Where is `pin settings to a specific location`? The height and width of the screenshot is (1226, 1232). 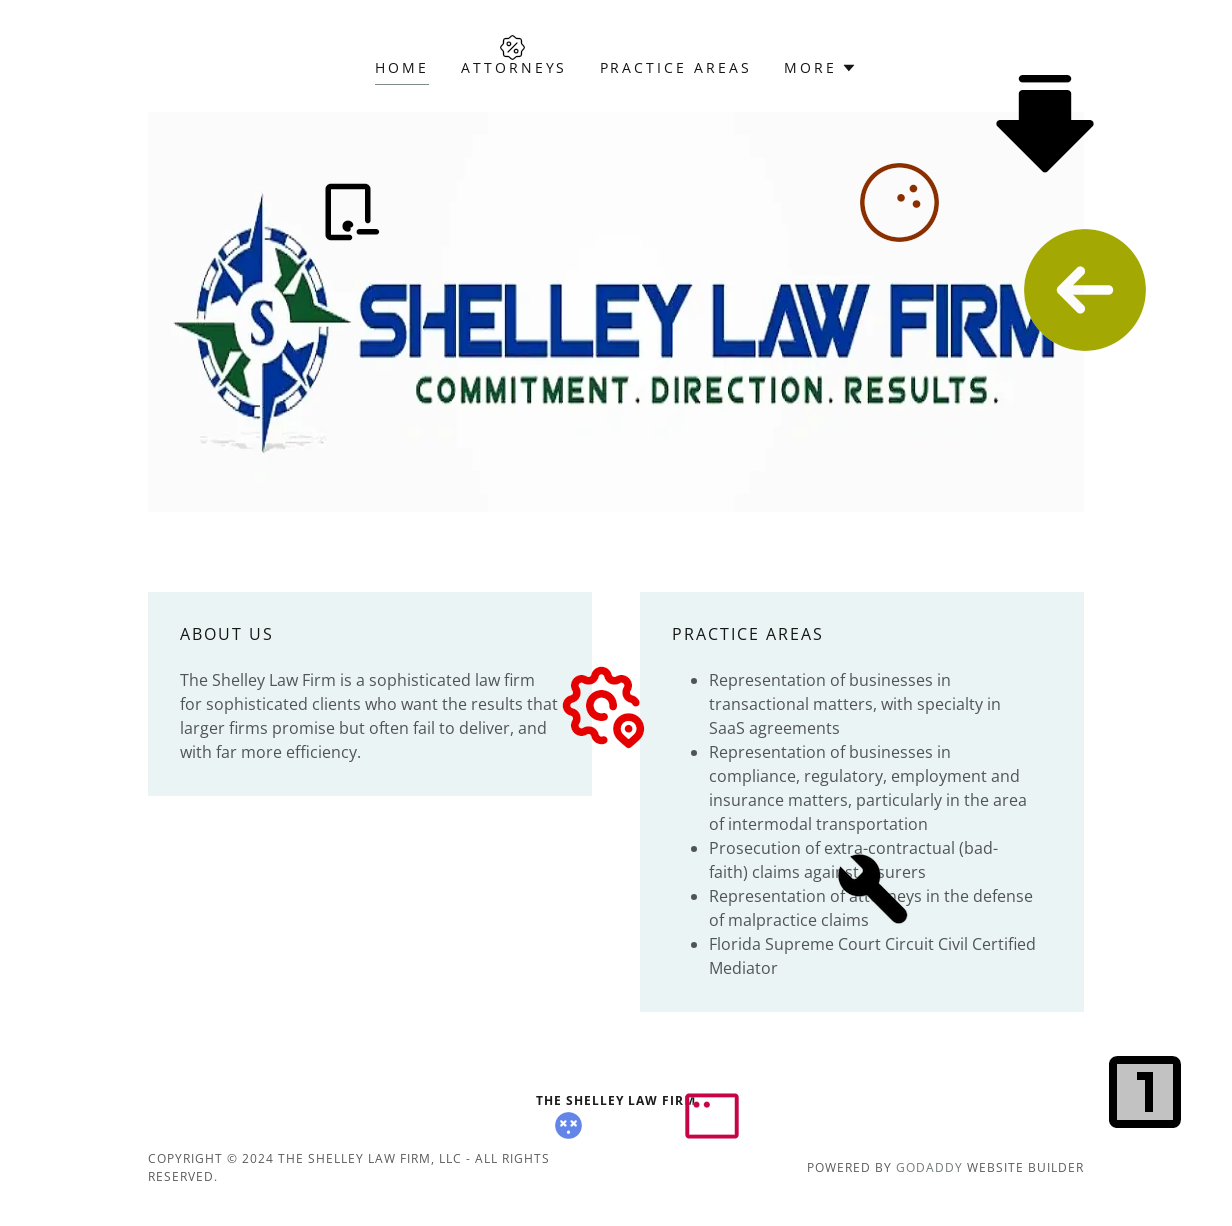 pin settings to a specific location is located at coordinates (601, 705).